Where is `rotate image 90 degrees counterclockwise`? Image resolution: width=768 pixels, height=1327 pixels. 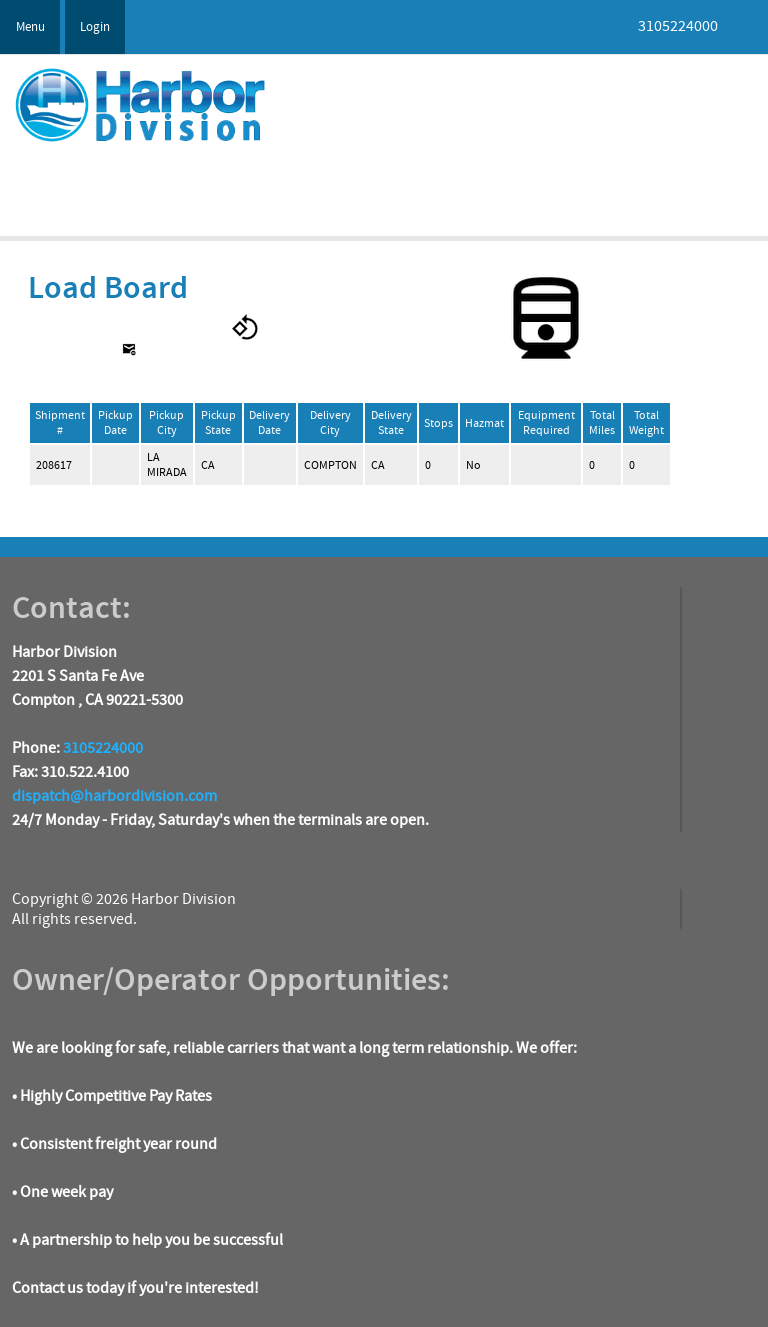 rotate image 90 degrees counterclockwise is located at coordinates (245, 327).